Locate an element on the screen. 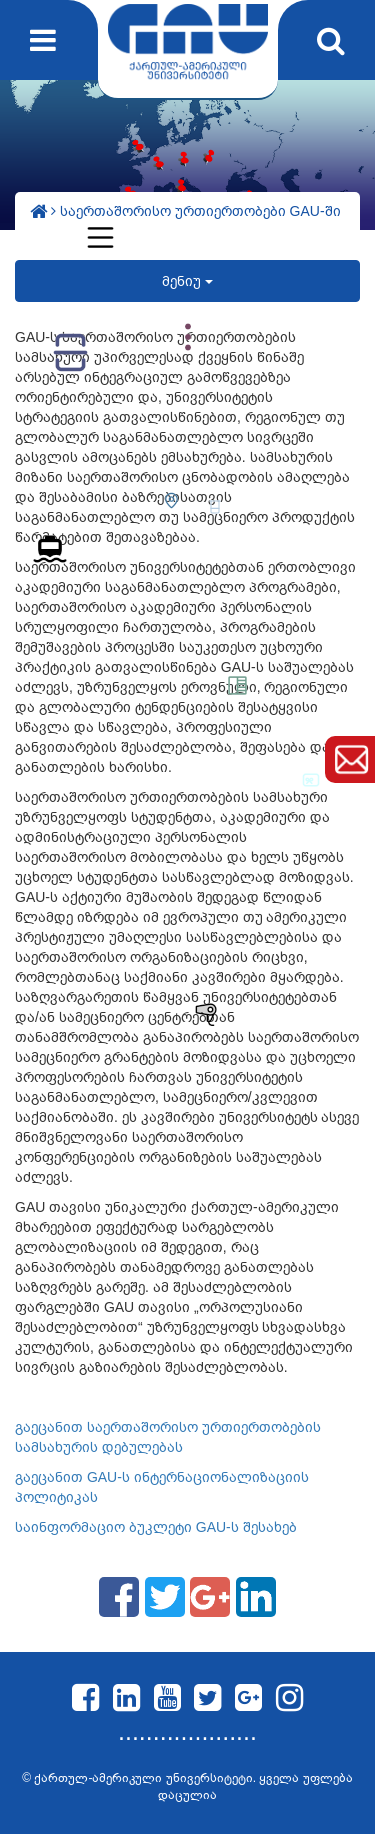 The image size is (375, 1834). ferry or boat transportation option is located at coordinates (50, 549).